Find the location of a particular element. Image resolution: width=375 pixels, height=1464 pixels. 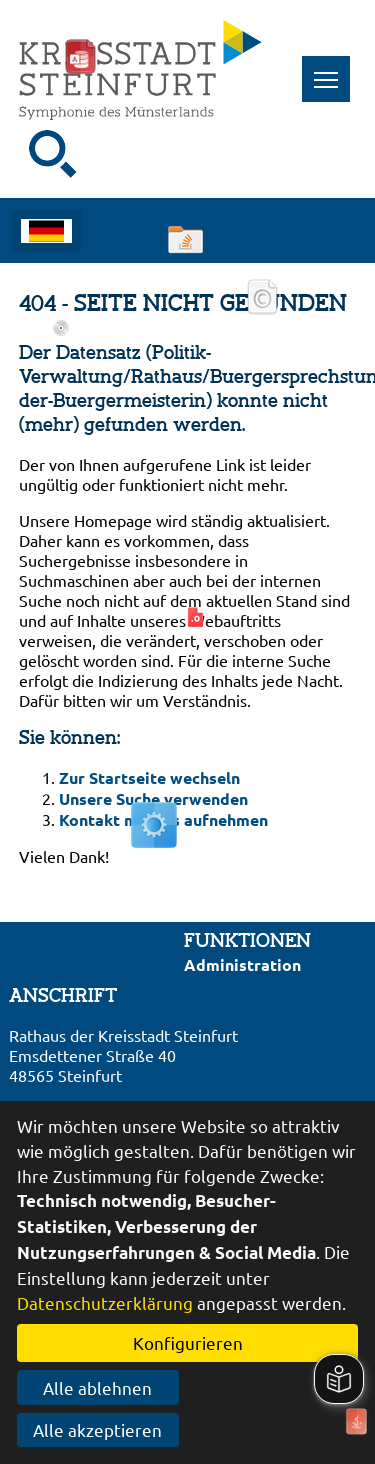

open folder containing stack overflow resources is located at coordinates (185, 240).